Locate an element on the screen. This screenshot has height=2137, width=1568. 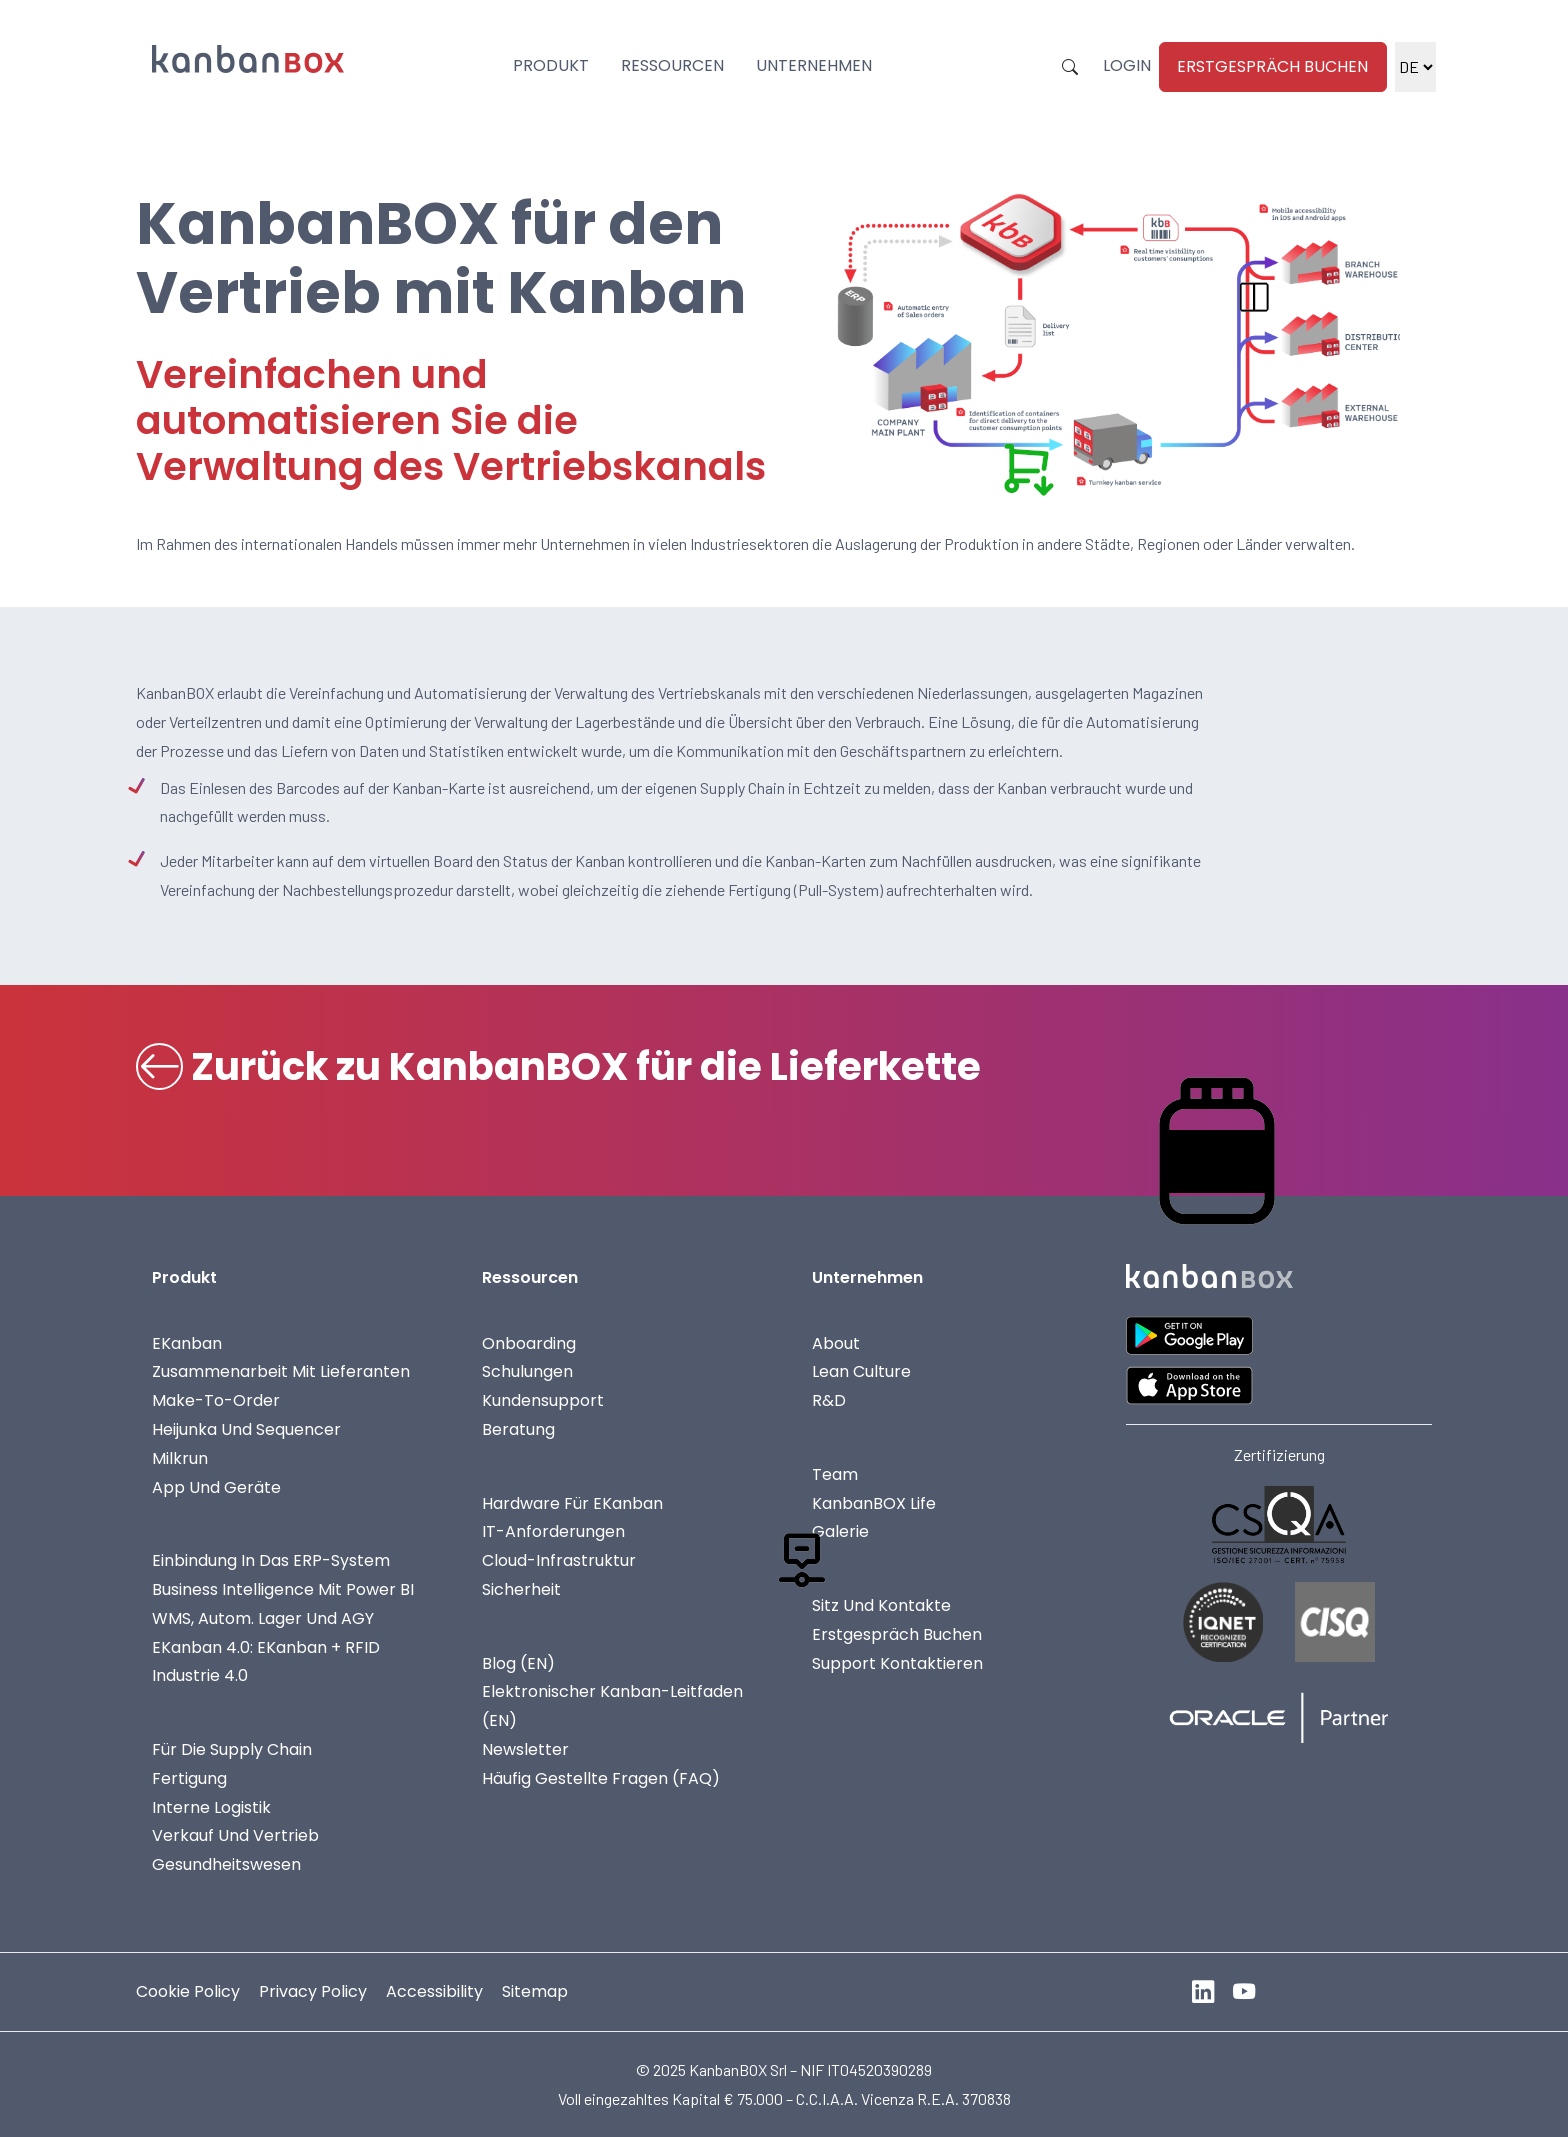
split editor view horizontally is located at coordinates (1253, 296).